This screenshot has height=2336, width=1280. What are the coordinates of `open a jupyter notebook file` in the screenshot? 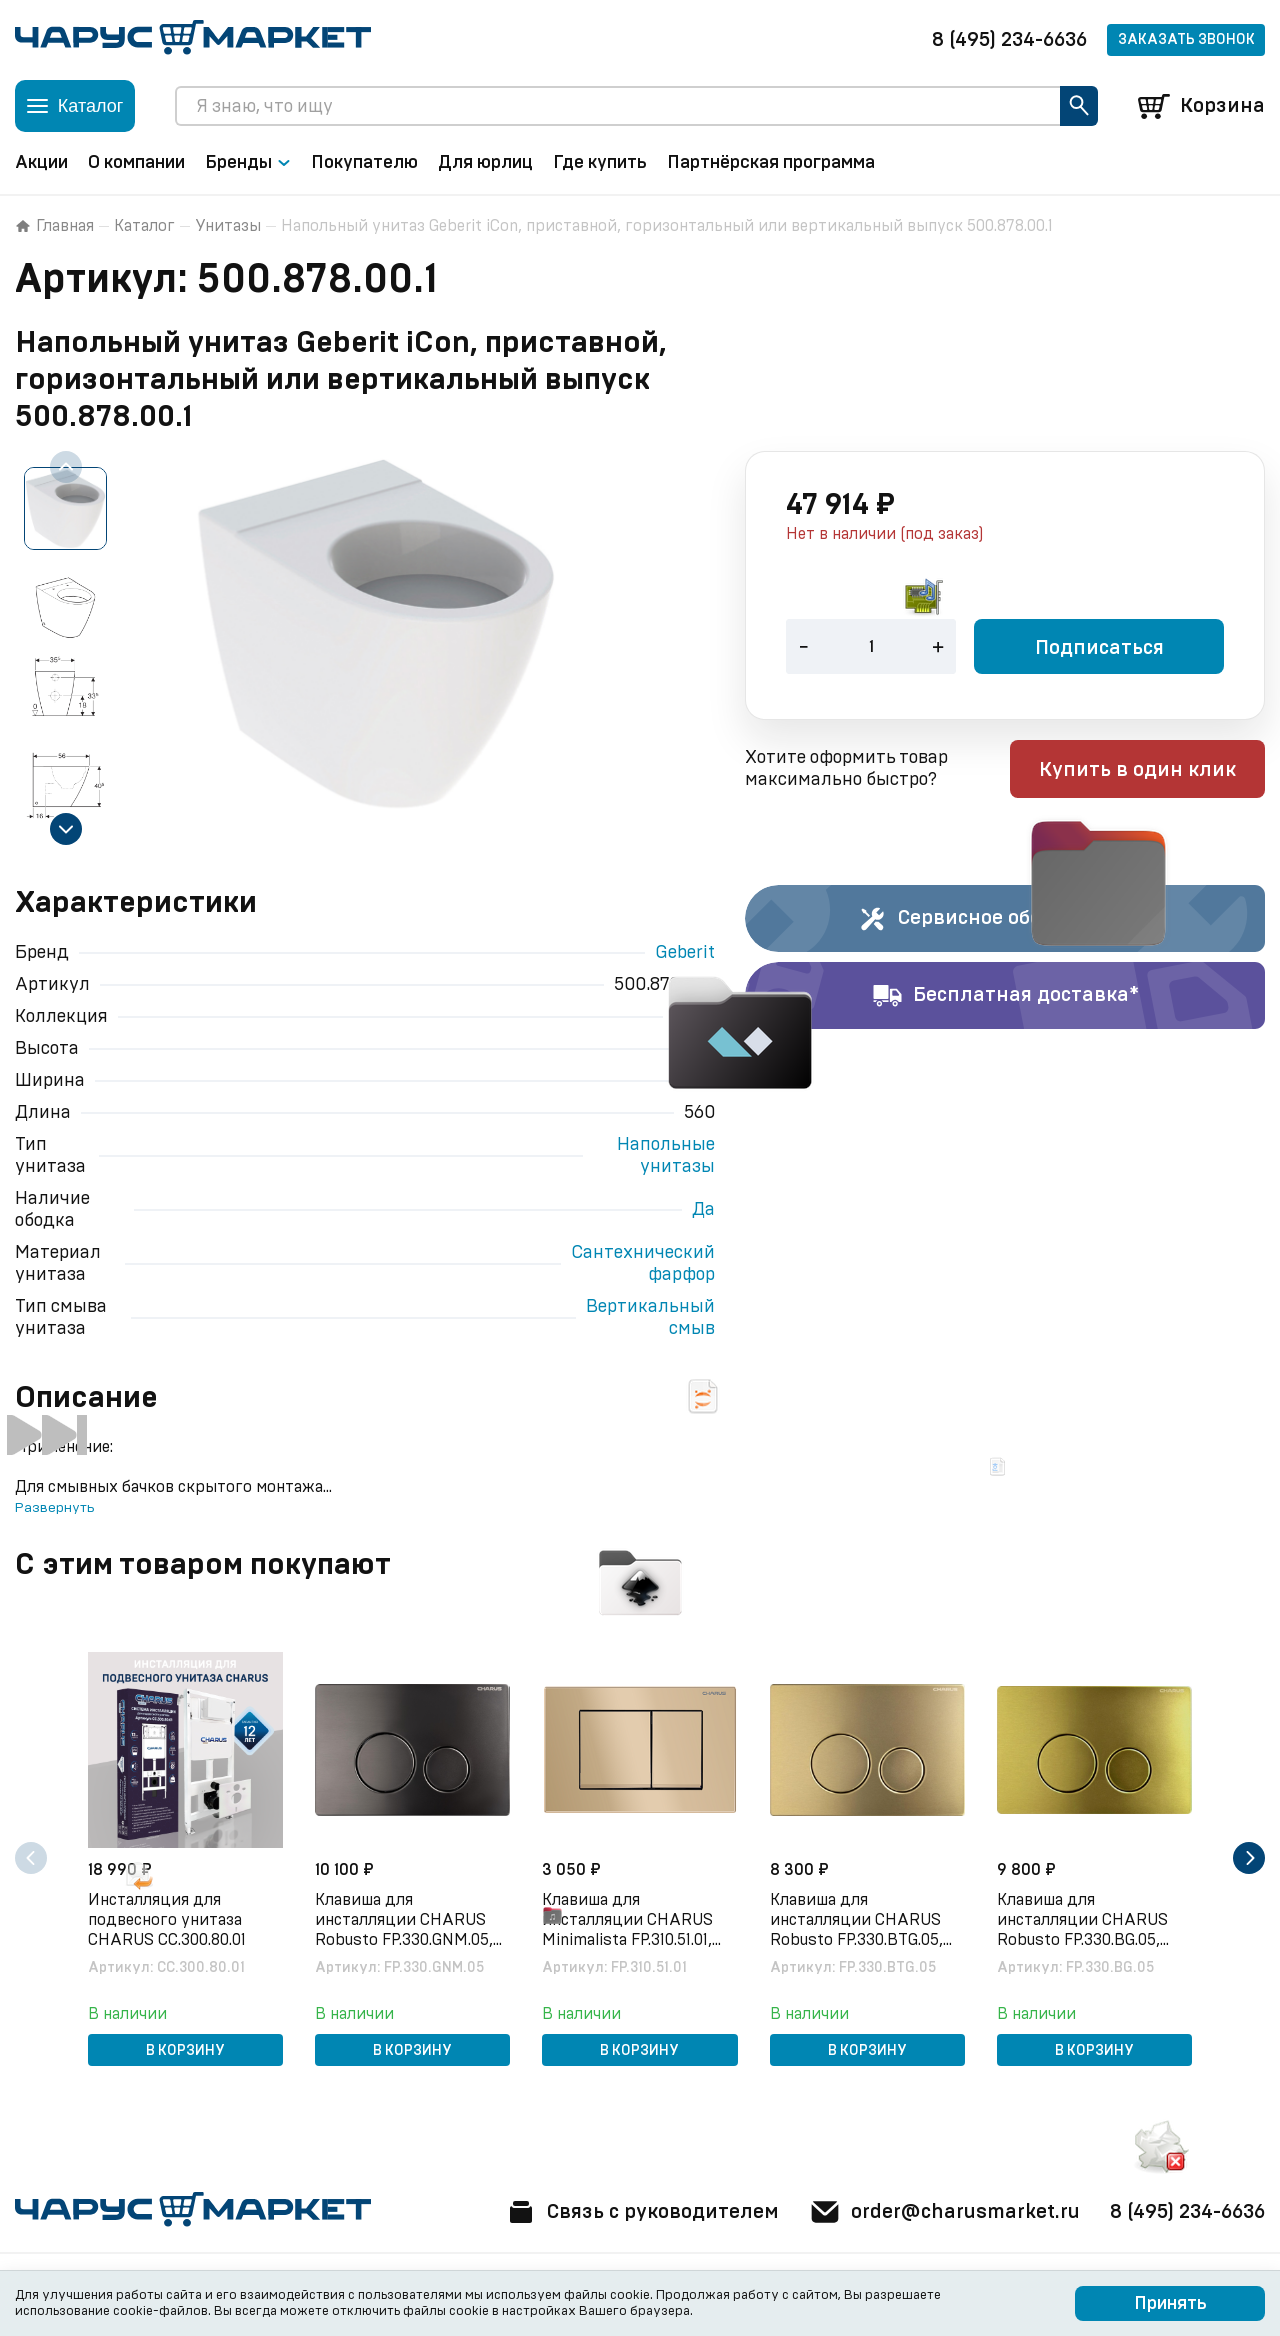 It's located at (703, 1396).